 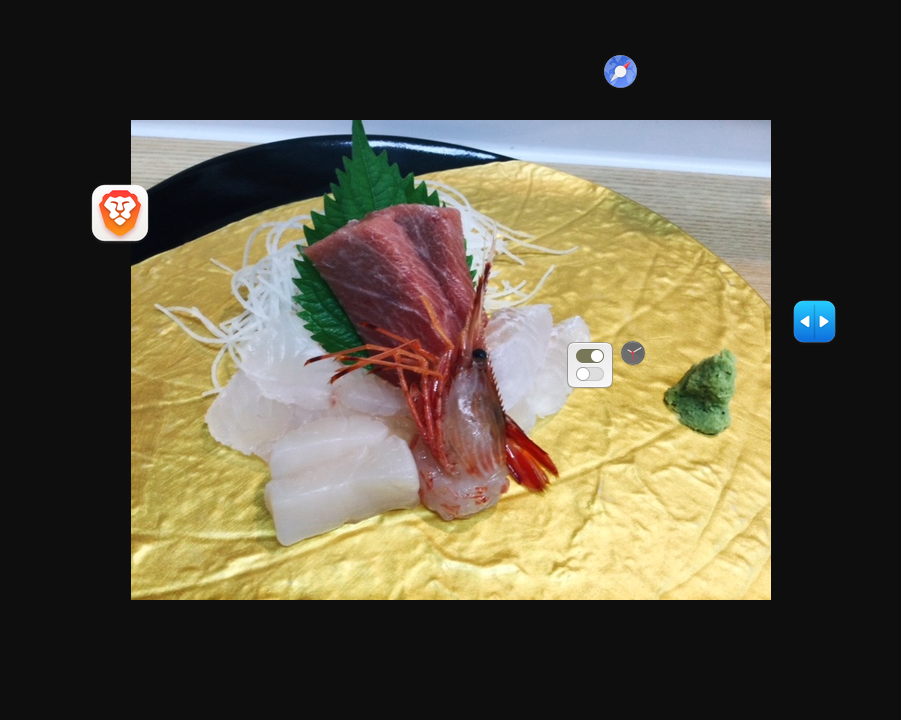 What do you see at coordinates (620, 71) in the screenshot?
I see `open the web browser` at bounding box center [620, 71].